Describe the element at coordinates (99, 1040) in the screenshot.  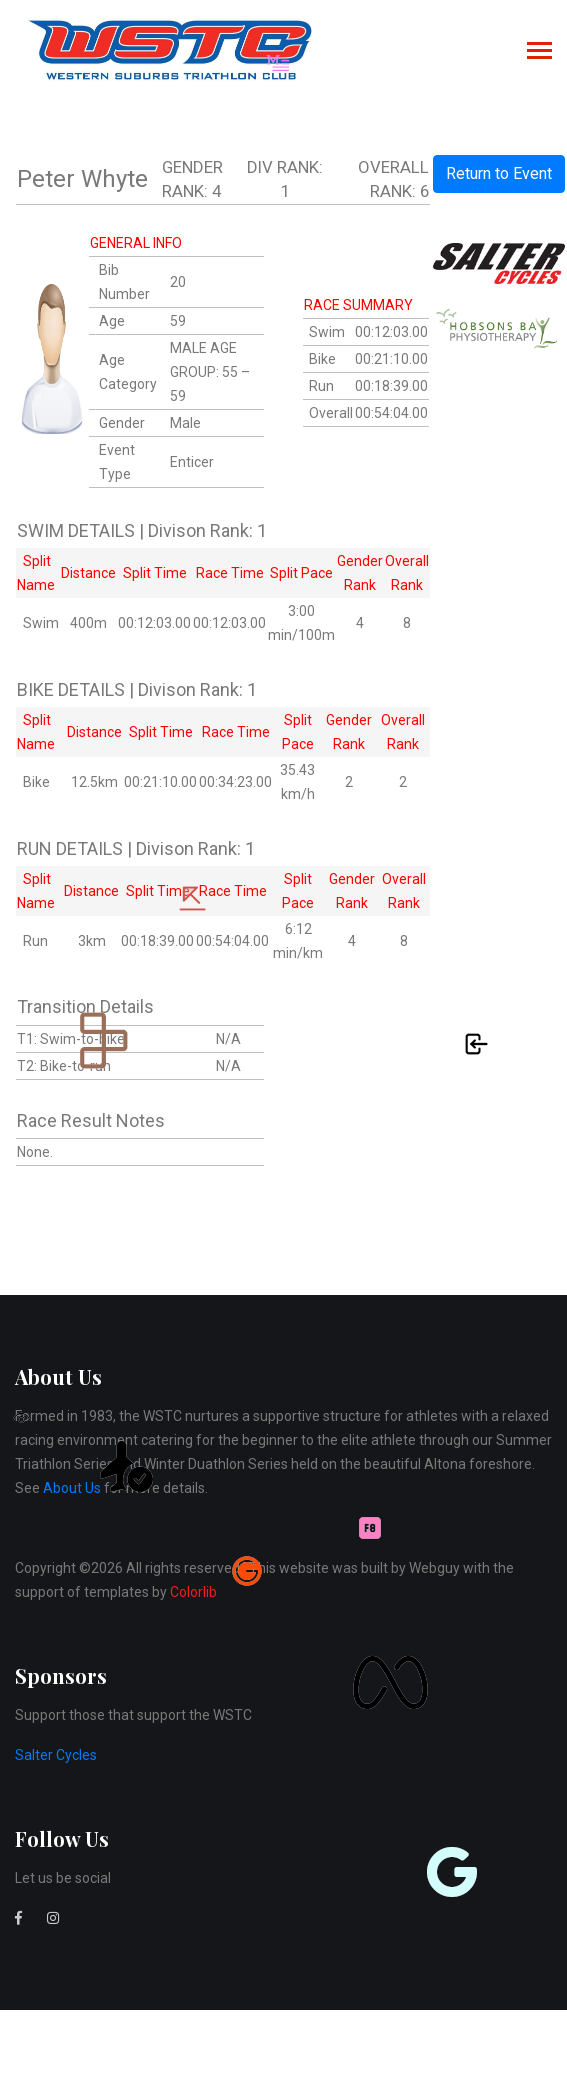
I see `open replit coding environment` at that location.